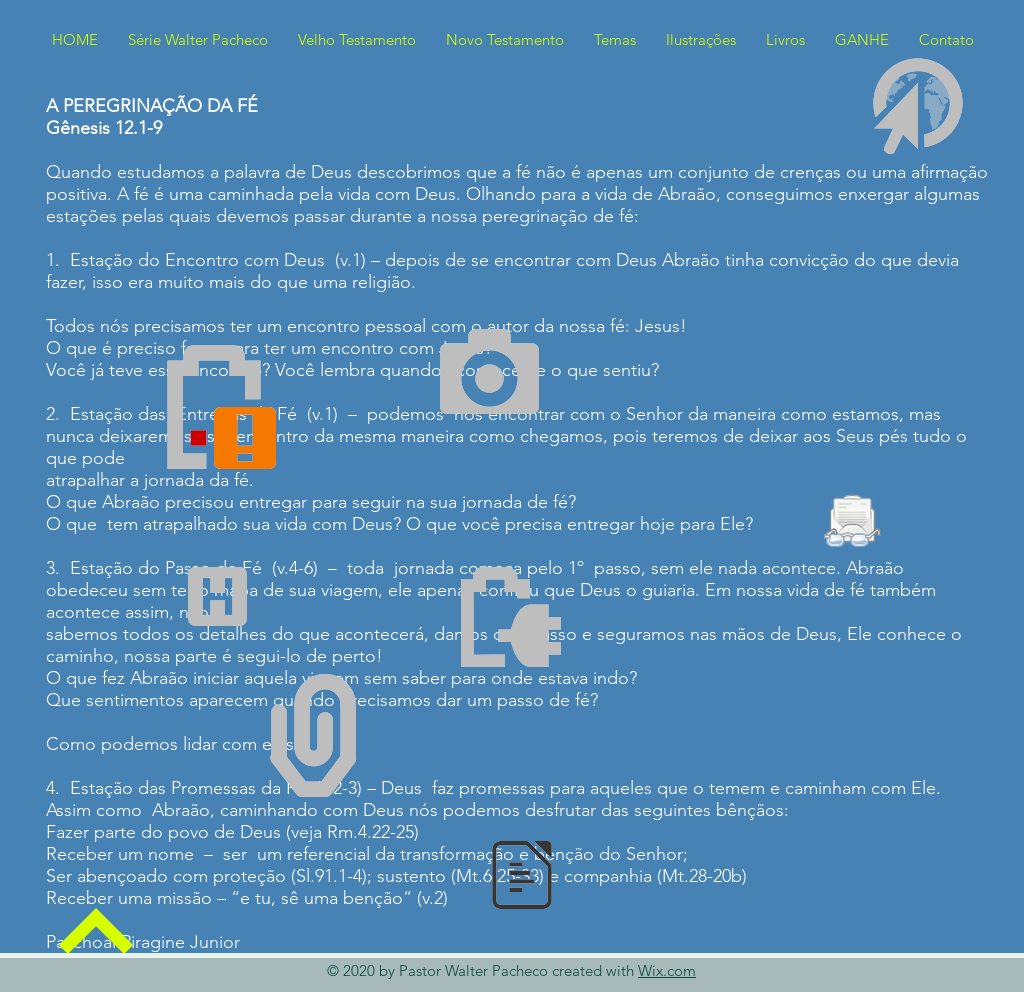 The image size is (1024, 992). Describe the element at coordinates (214, 407) in the screenshot. I see `indicates low battery warning` at that location.